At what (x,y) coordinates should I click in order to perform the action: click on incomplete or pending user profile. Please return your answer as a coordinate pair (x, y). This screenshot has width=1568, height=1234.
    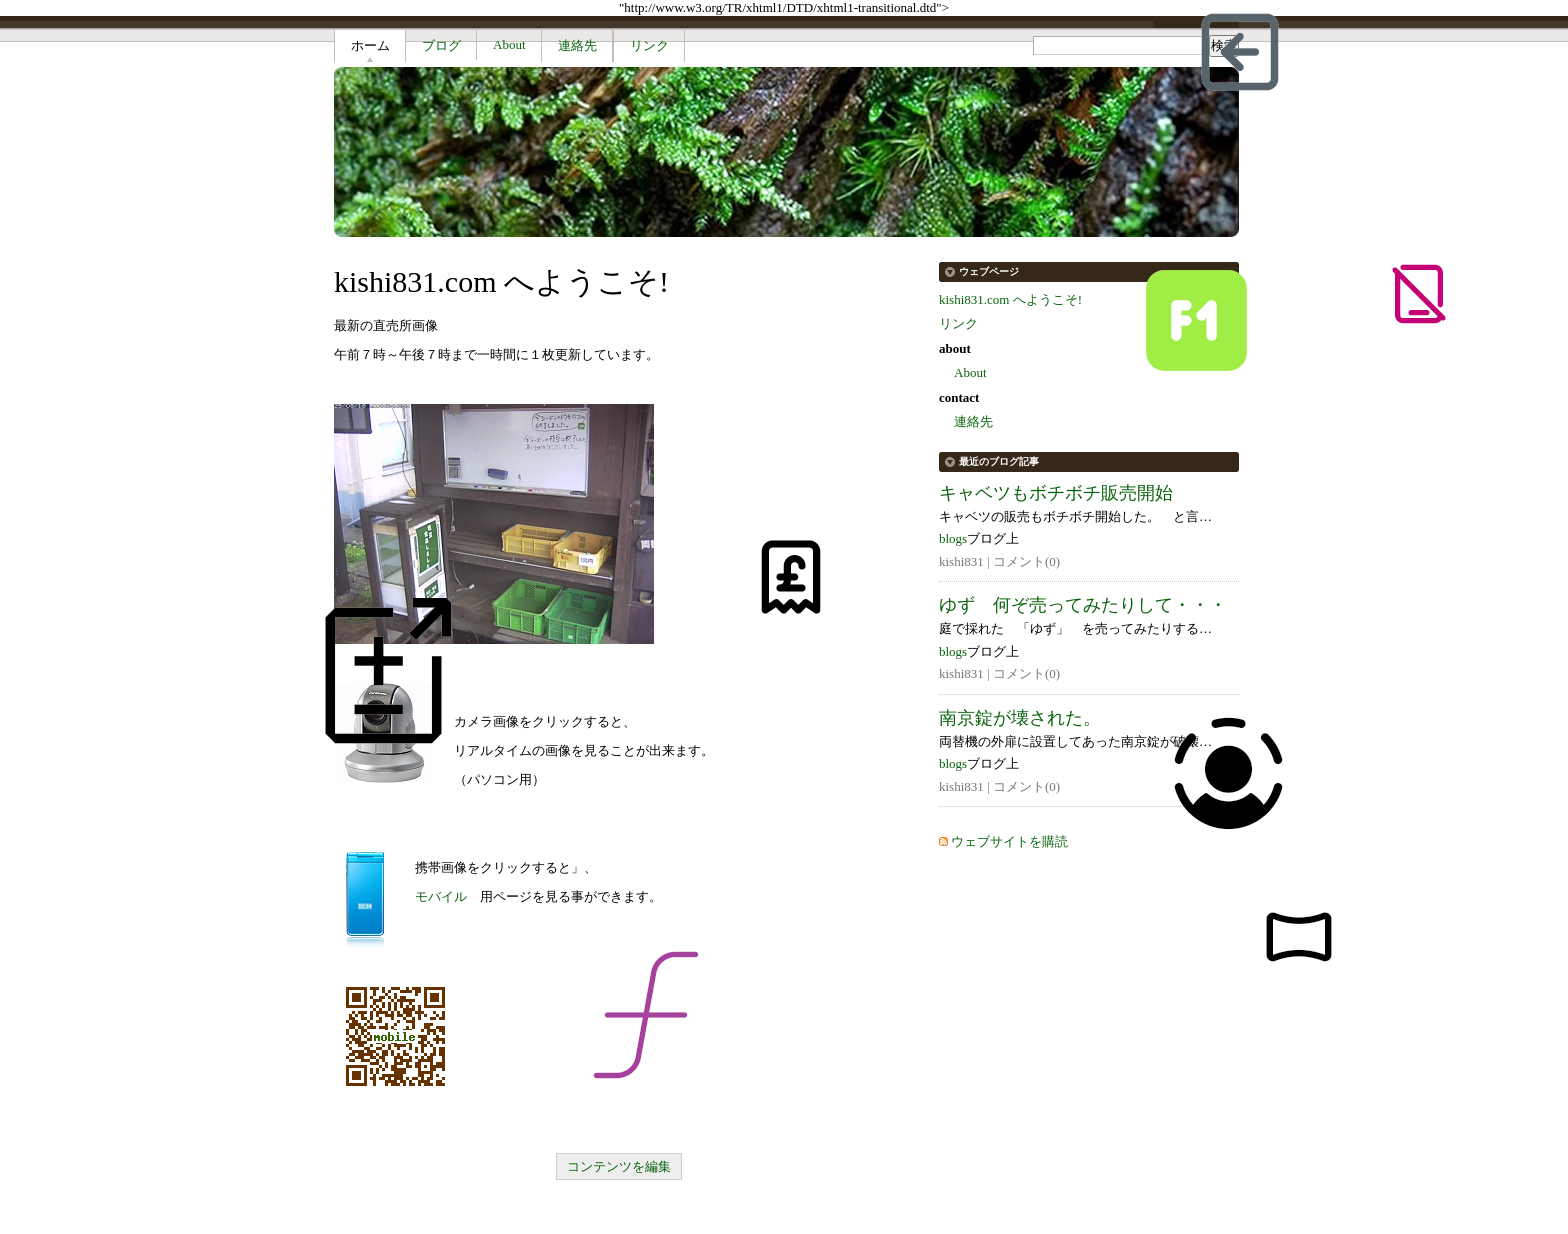
    Looking at the image, I should click on (1228, 773).